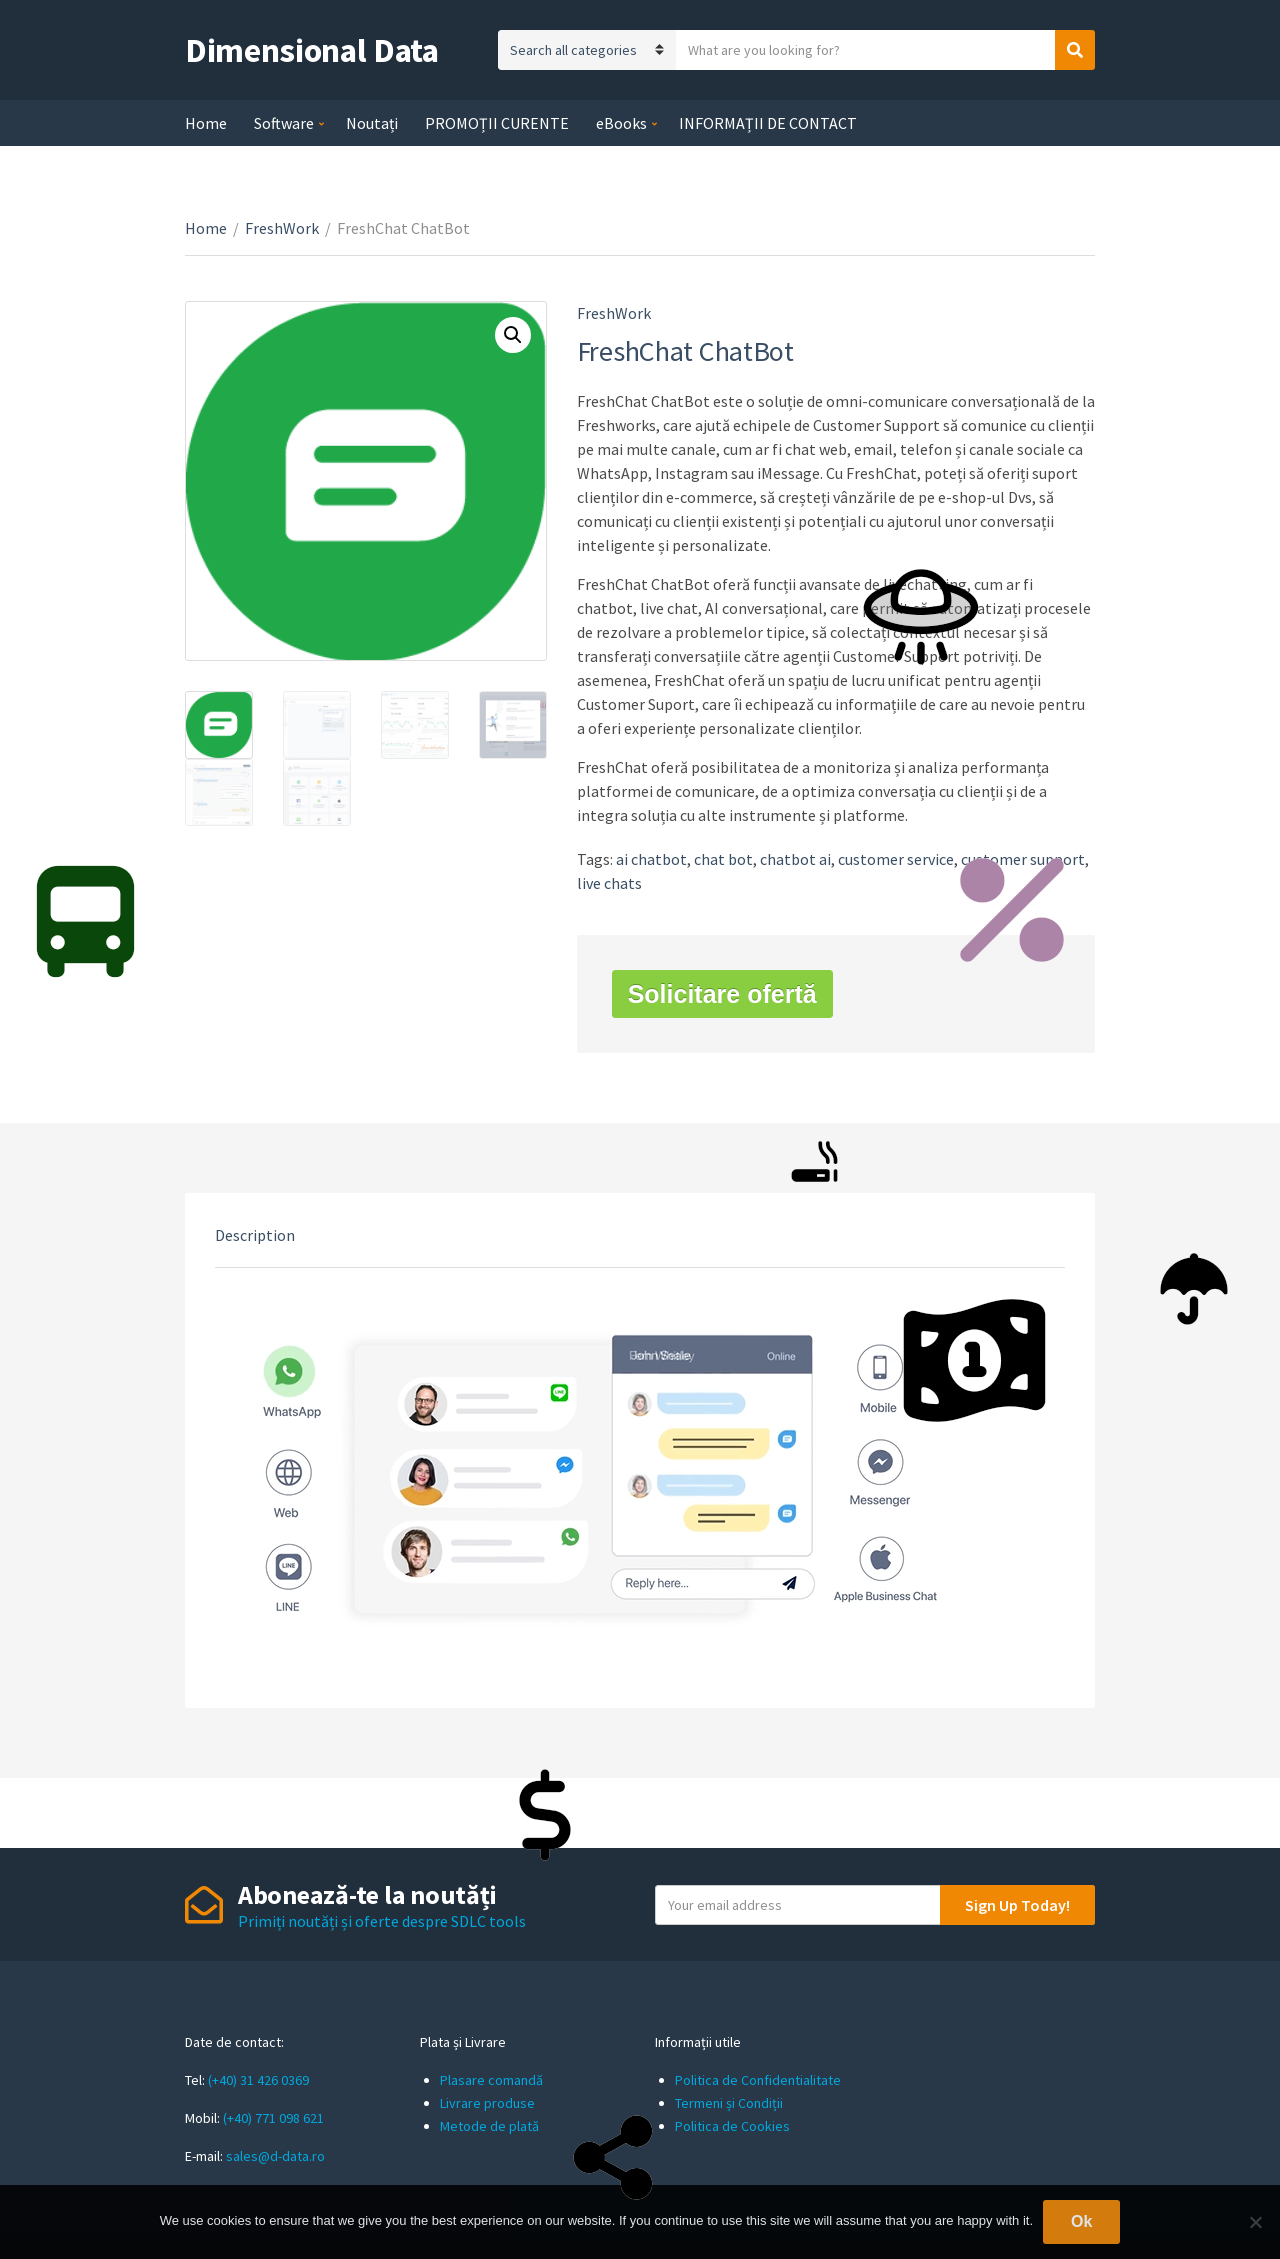 Image resolution: width=1280 pixels, height=2259 pixels. Describe the element at coordinates (85, 921) in the screenshot. I see `view bus routes or schedules` at that location.